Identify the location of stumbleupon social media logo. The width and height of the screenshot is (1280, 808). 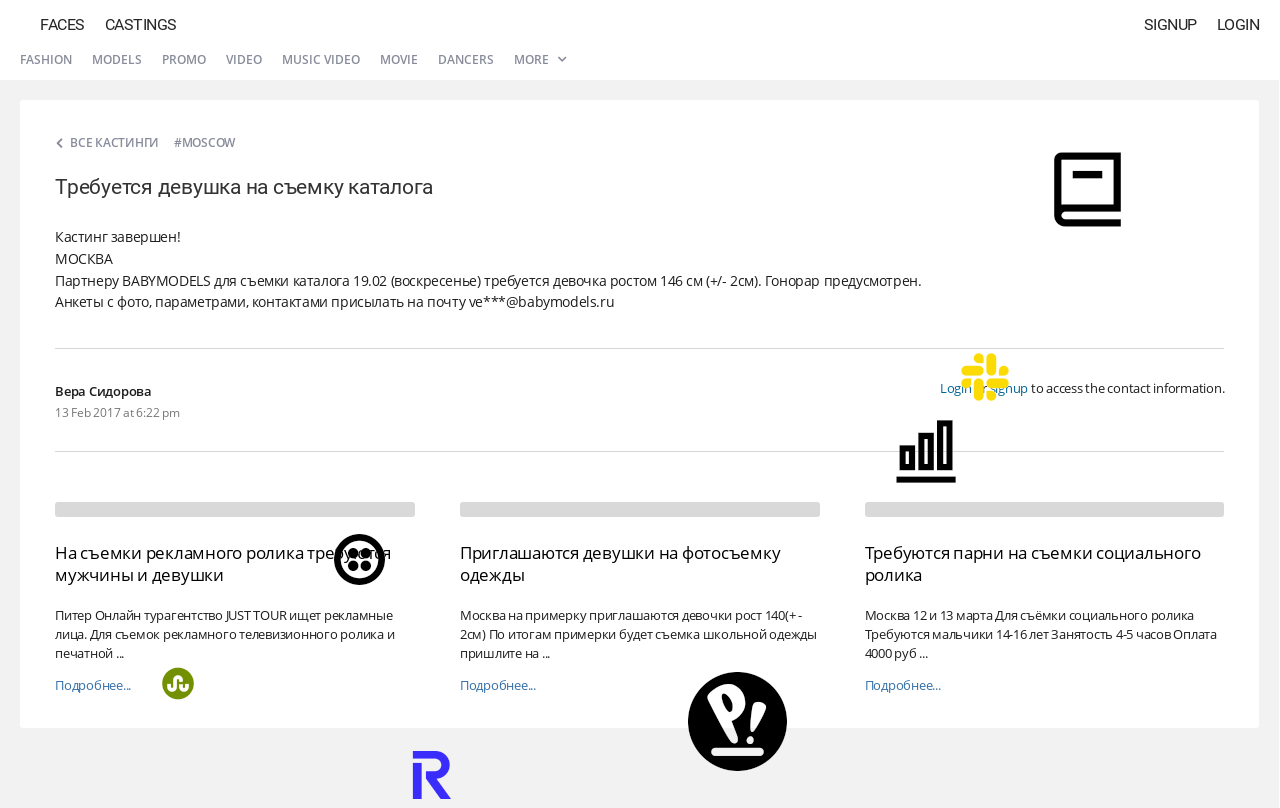
(177, 683).